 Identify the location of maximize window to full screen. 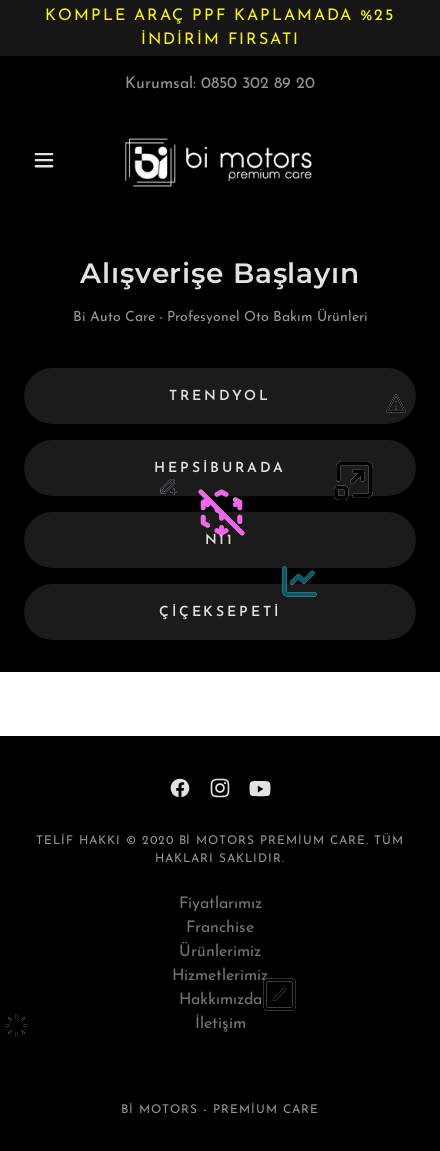
(354, 479).